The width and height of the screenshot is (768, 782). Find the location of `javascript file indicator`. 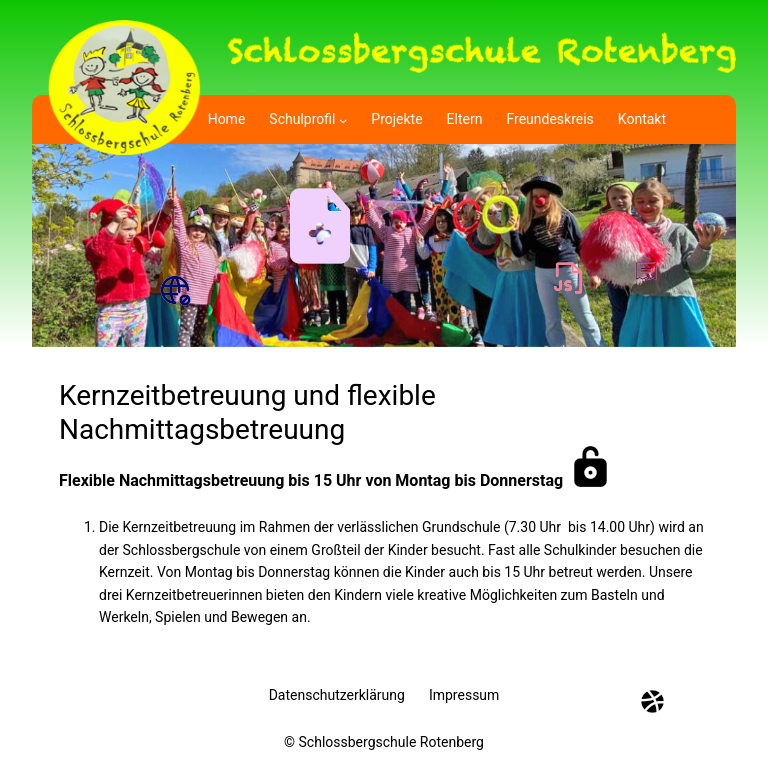

javascript file indicator is located at coordinates (569, 278).